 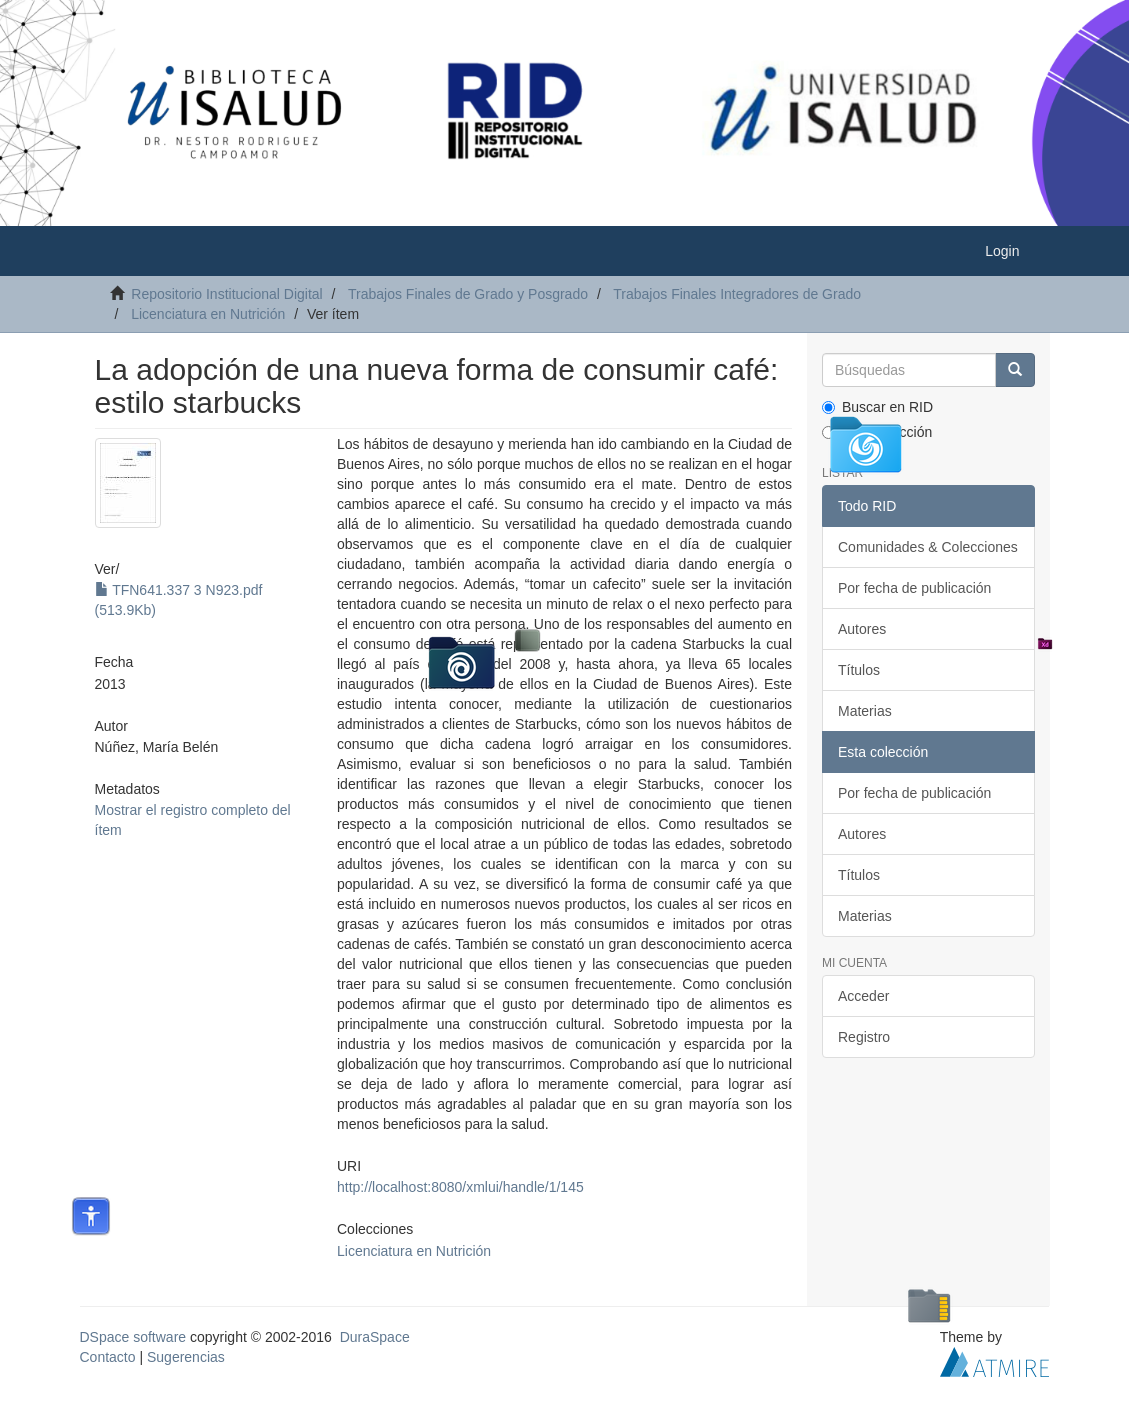 I want to click on open deepin OS system folder, so click(x=865, y=446).